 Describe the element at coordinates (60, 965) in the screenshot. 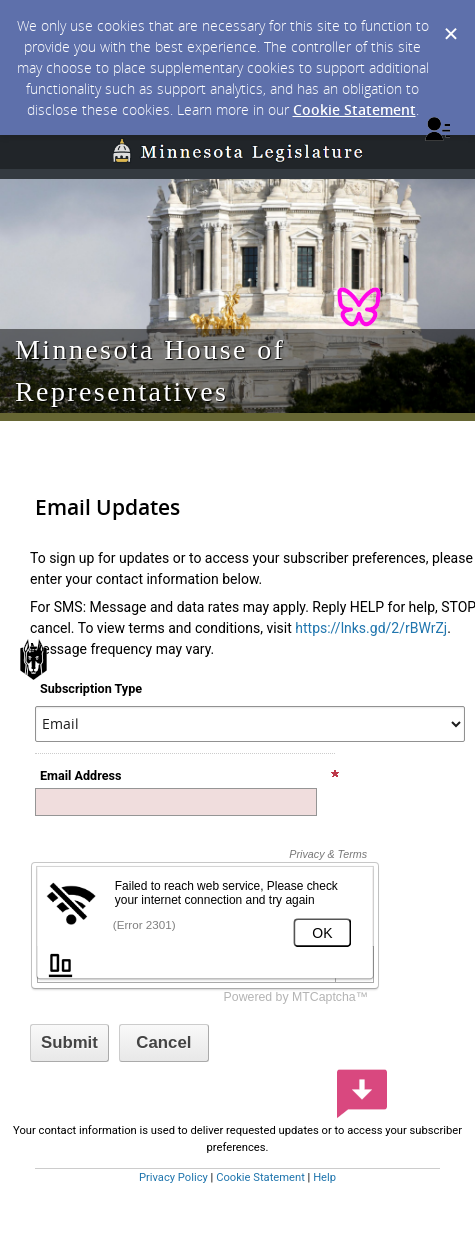

I see `align items to the bottom of a container` at that location.